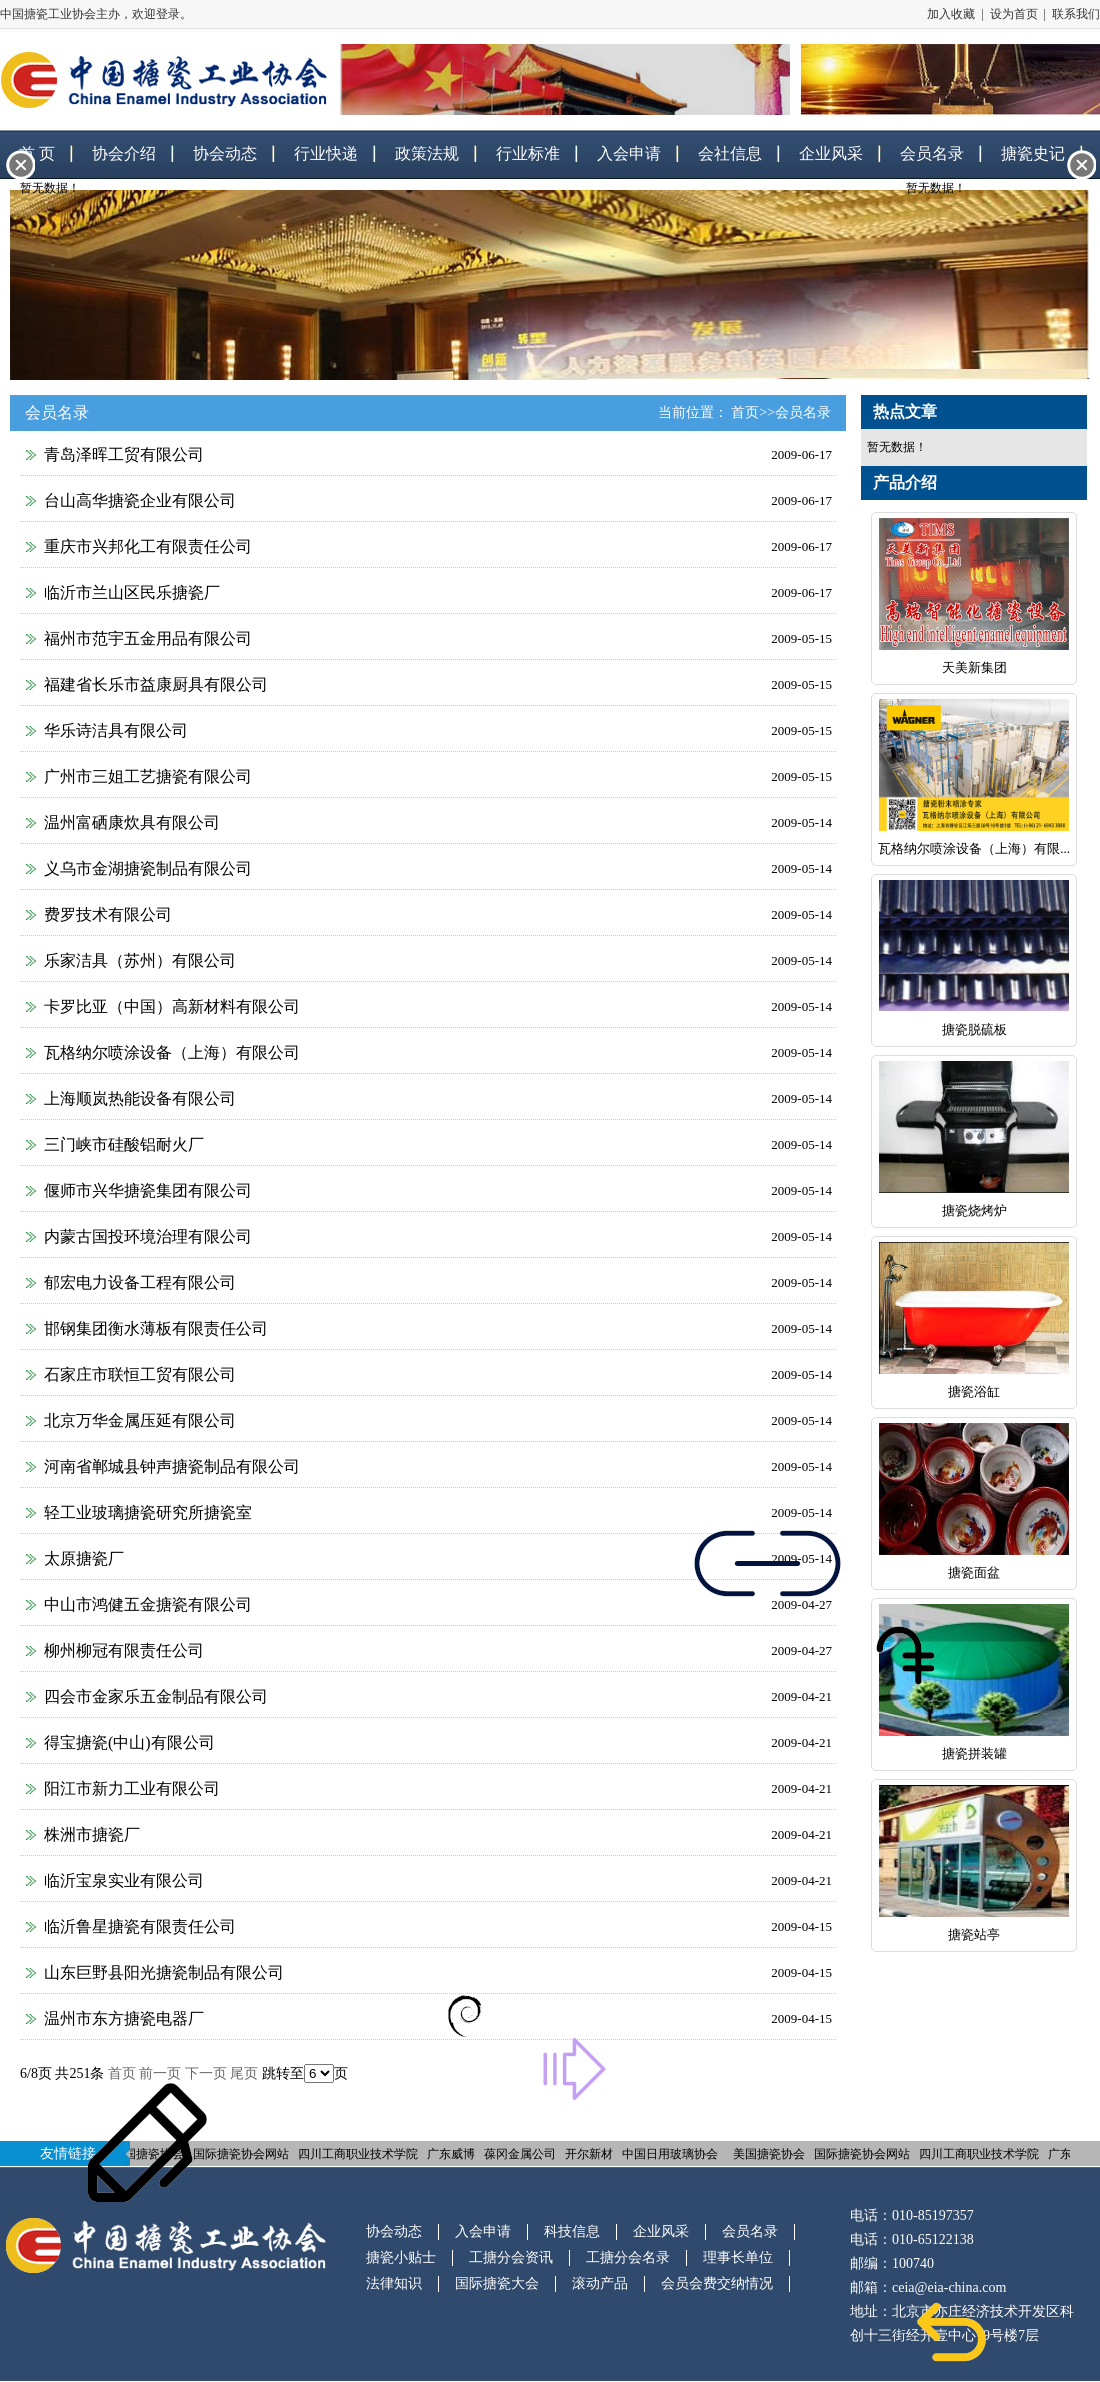  What do you see at coordinates (905, 1655) in the screenshot?
I see `represents Armenian dram currency` at bounding box center [905, 1655].